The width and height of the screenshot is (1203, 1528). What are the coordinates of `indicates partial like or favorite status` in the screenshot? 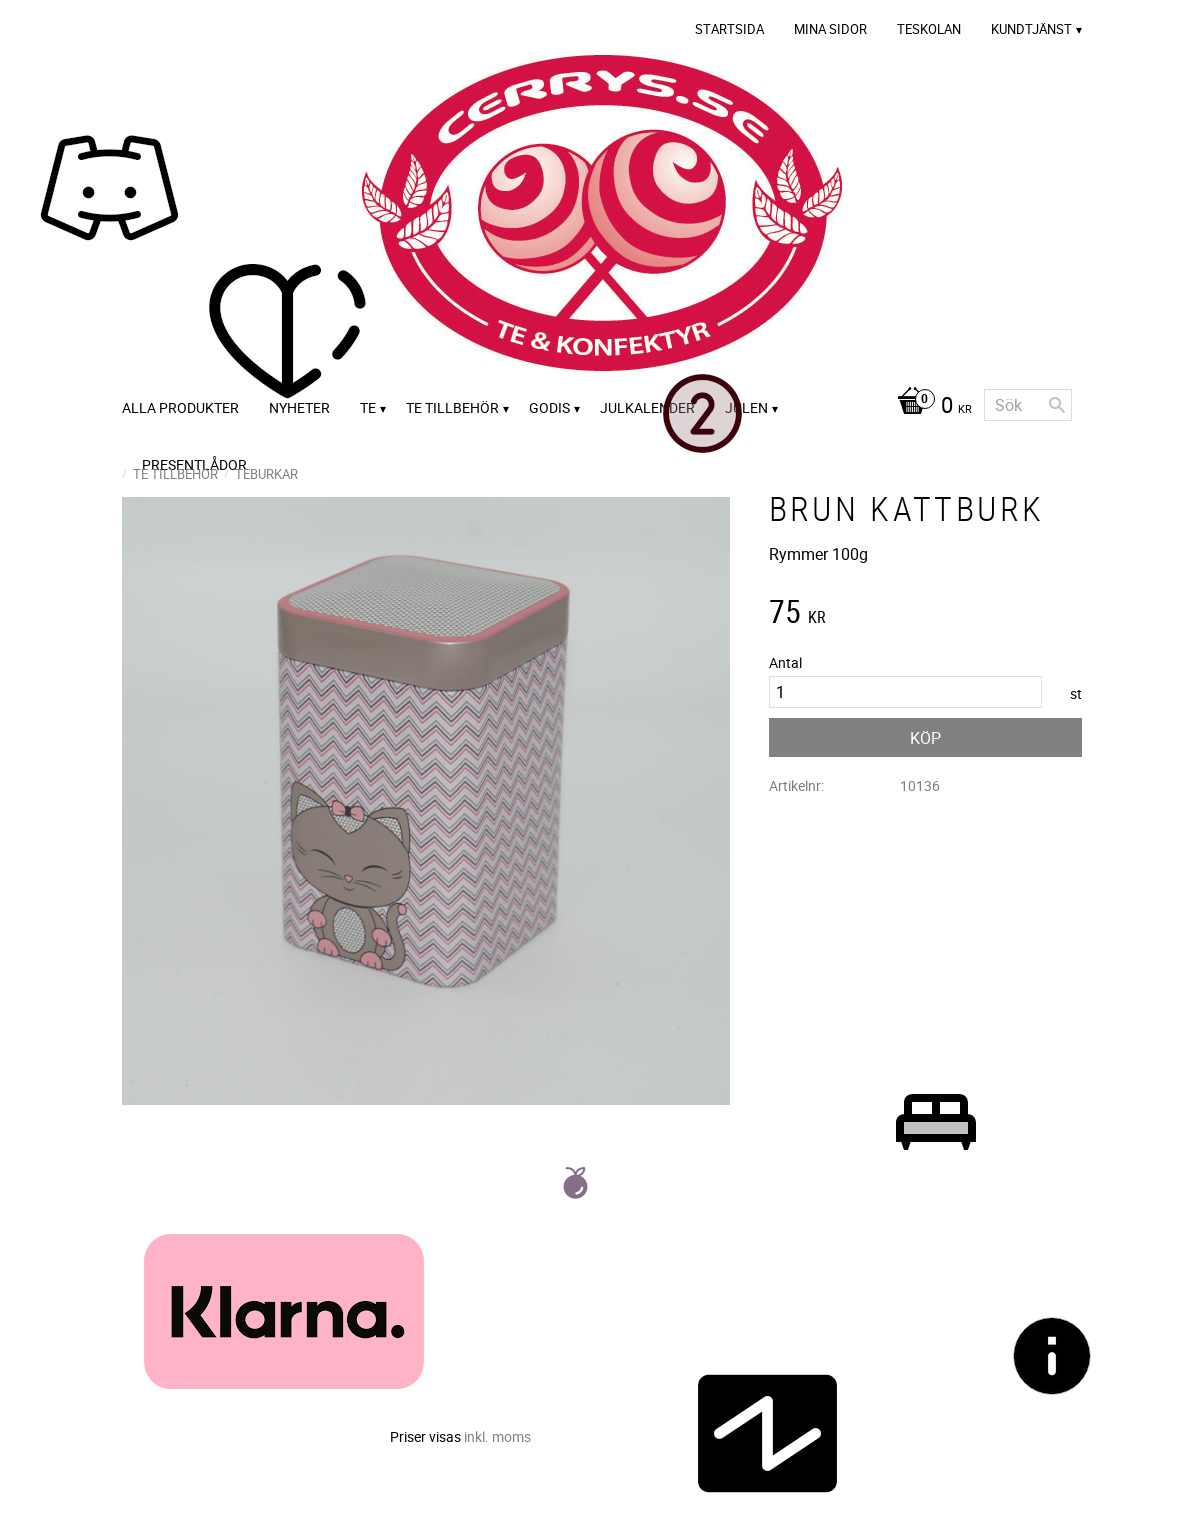 It's located at (287, 325).